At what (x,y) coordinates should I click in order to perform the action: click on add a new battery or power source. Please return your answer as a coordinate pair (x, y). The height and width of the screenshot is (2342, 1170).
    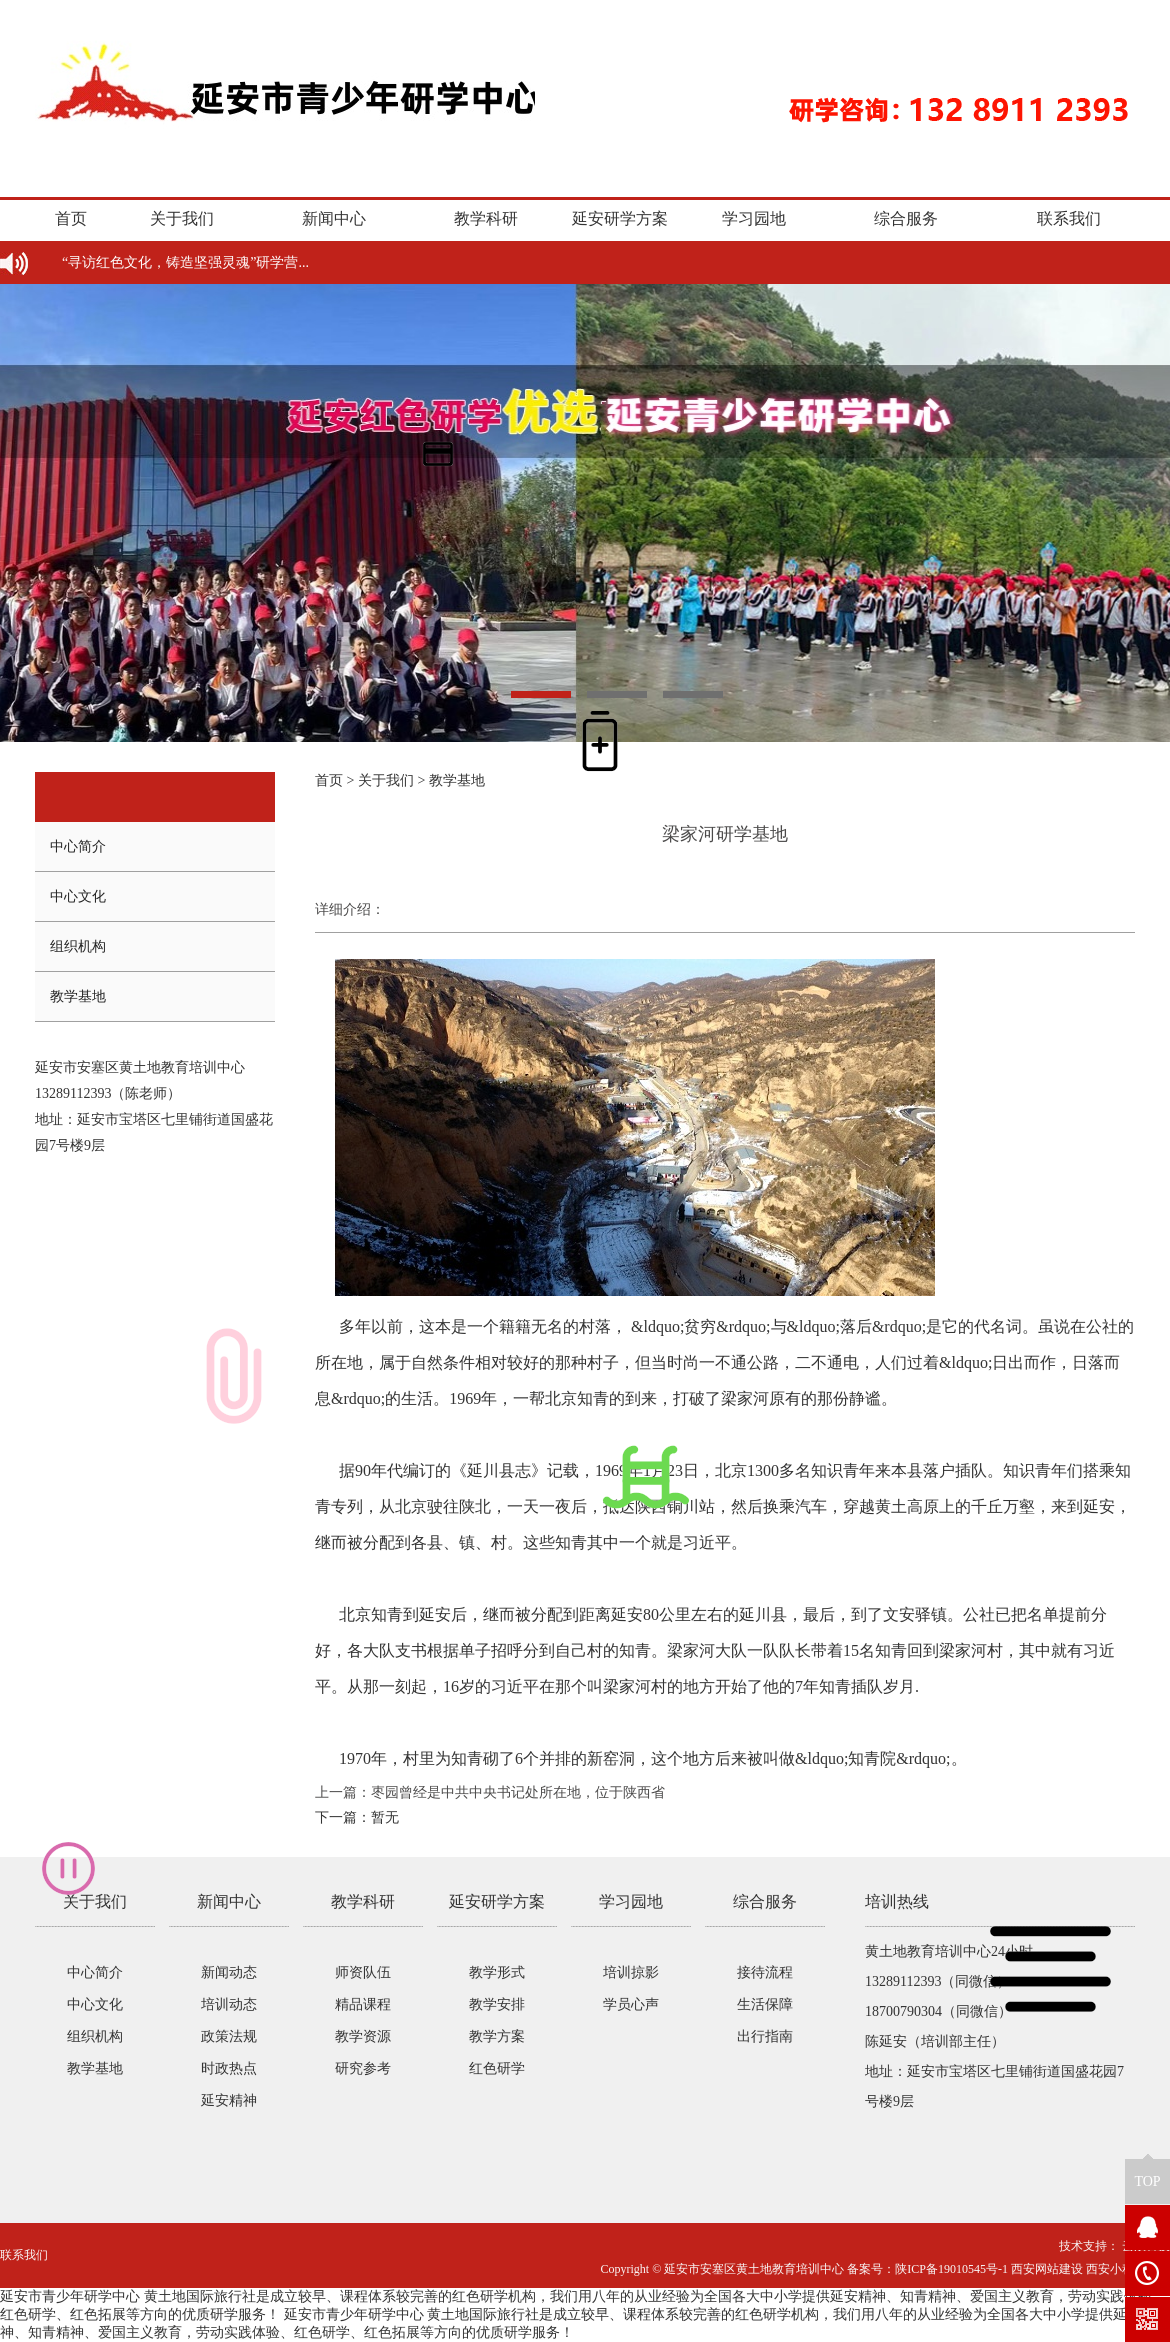
    Looking at the image, I should click on (600, 742).